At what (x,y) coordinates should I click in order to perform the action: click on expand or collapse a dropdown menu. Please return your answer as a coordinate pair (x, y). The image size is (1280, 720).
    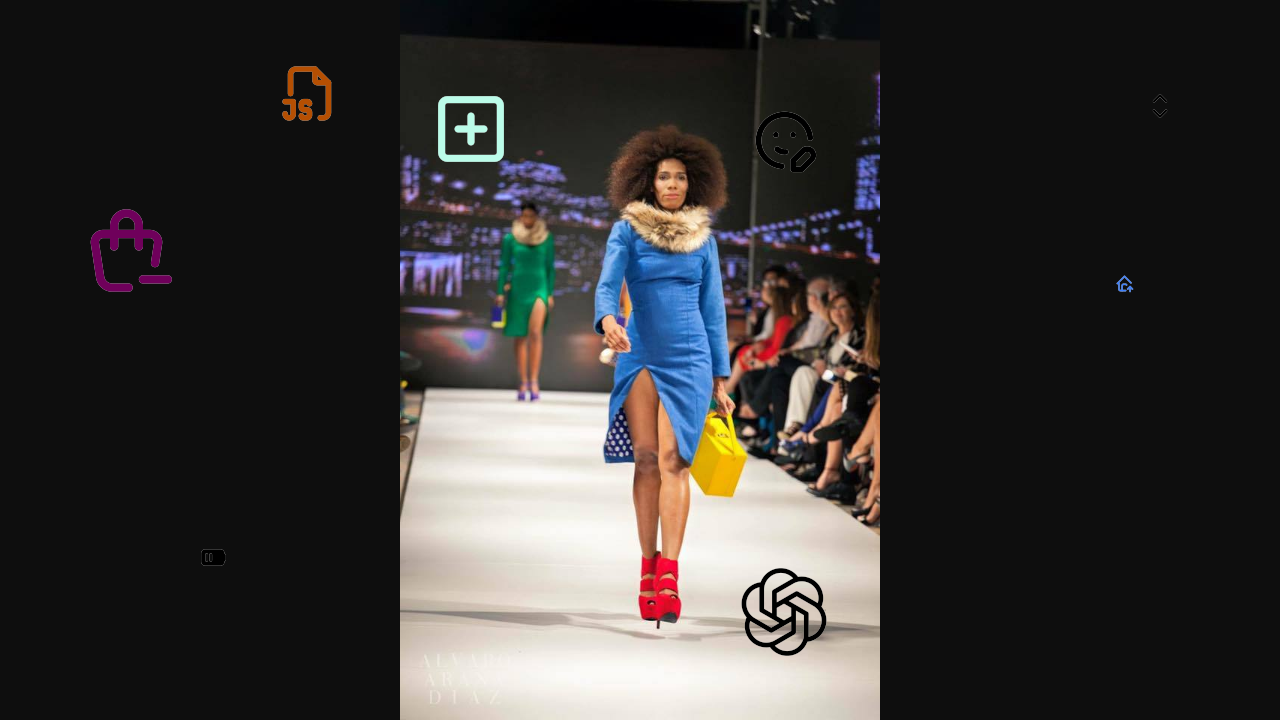
    Looking at the image, I should click on (1160, 106).